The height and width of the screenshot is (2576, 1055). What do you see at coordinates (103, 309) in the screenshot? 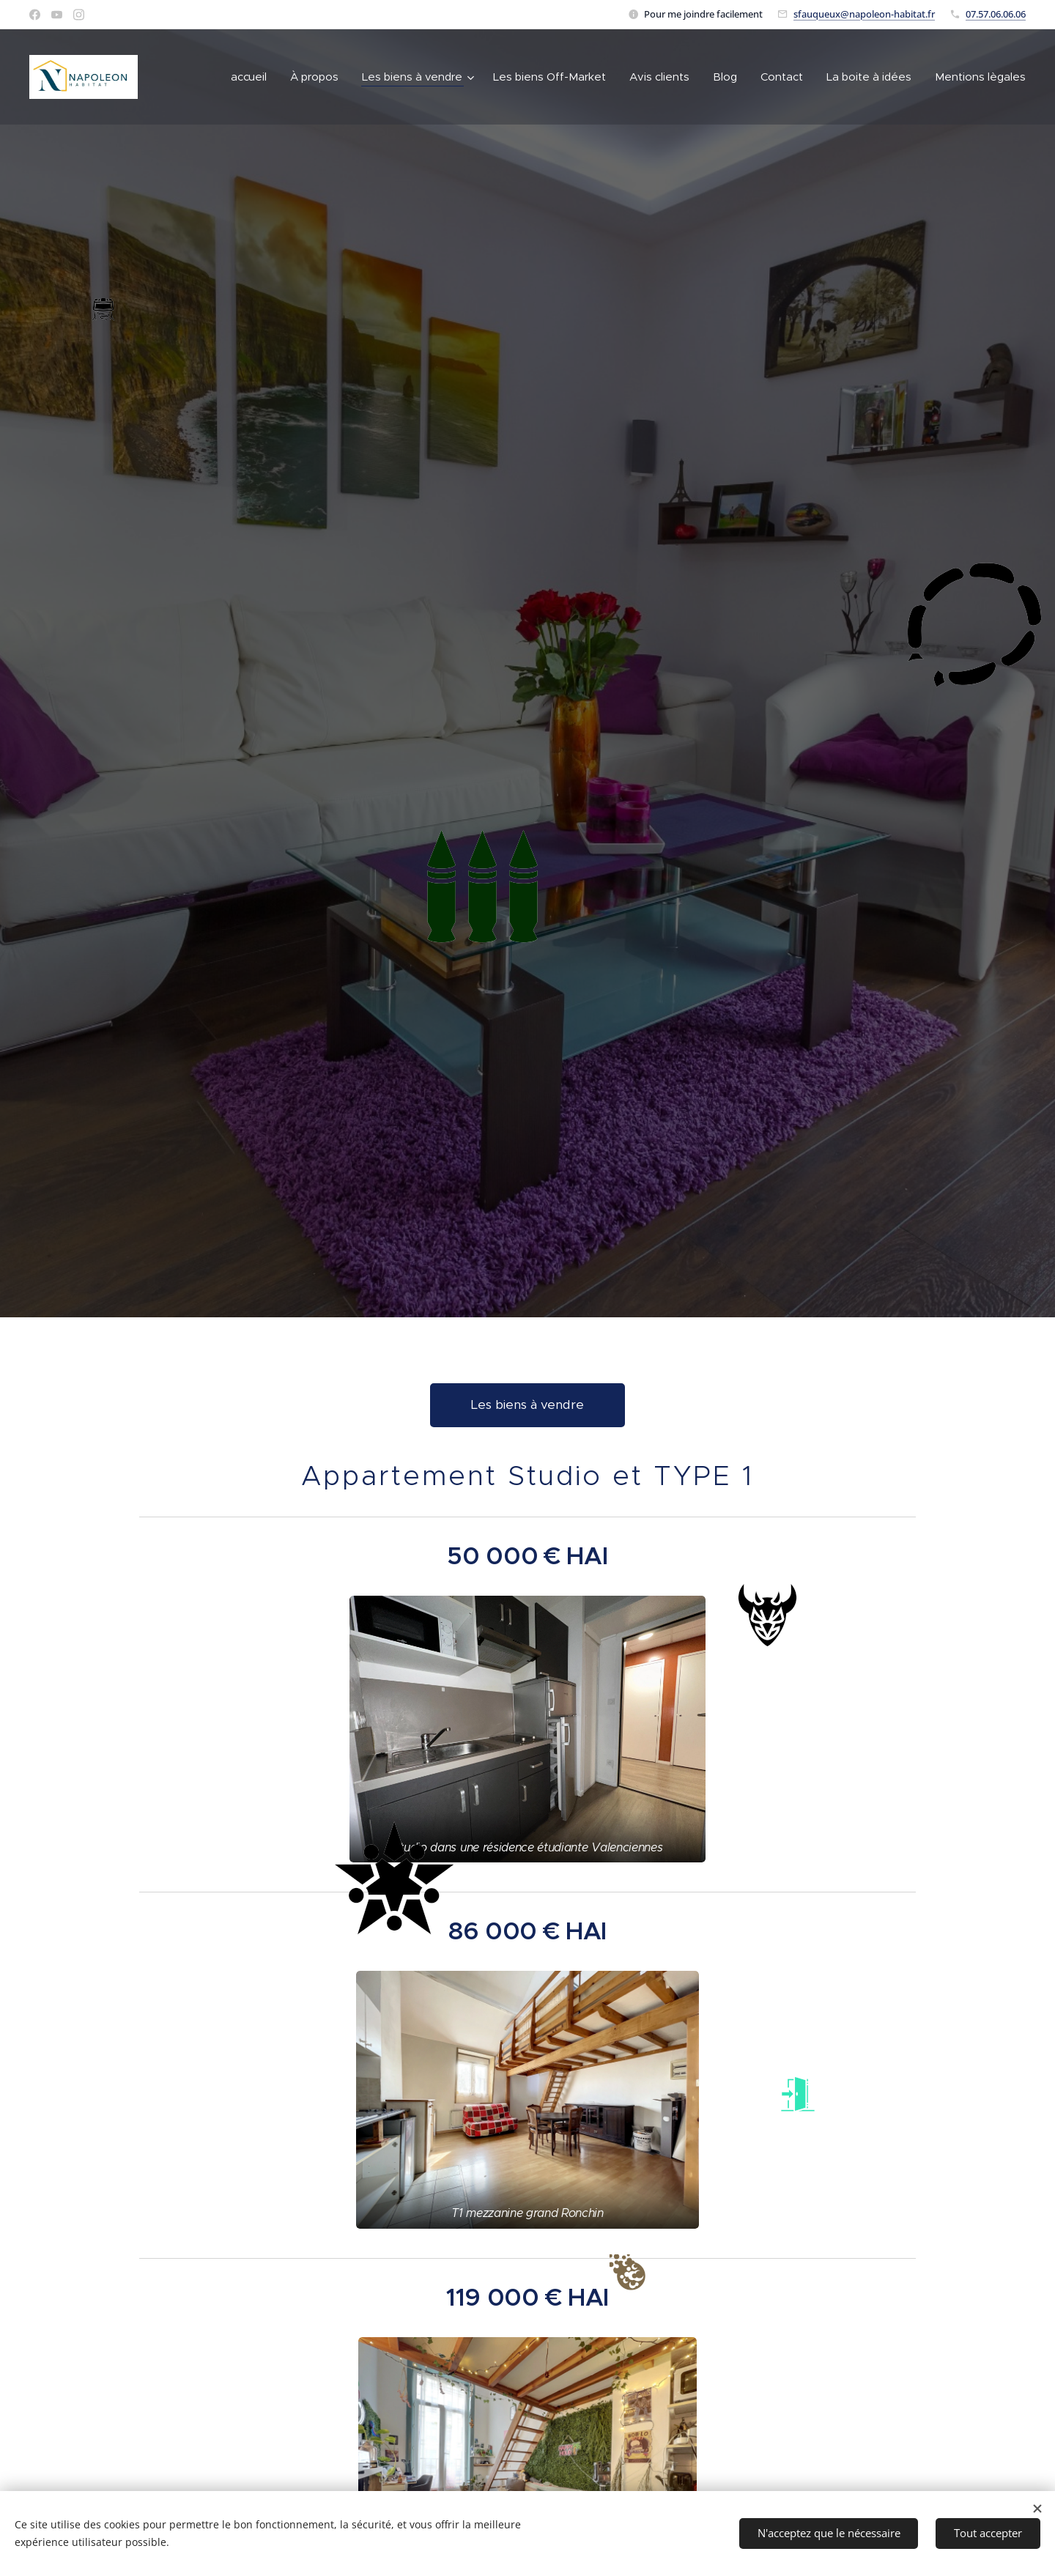
I see `select claymore mine weapon or trap` at bounding box center [103, 309].